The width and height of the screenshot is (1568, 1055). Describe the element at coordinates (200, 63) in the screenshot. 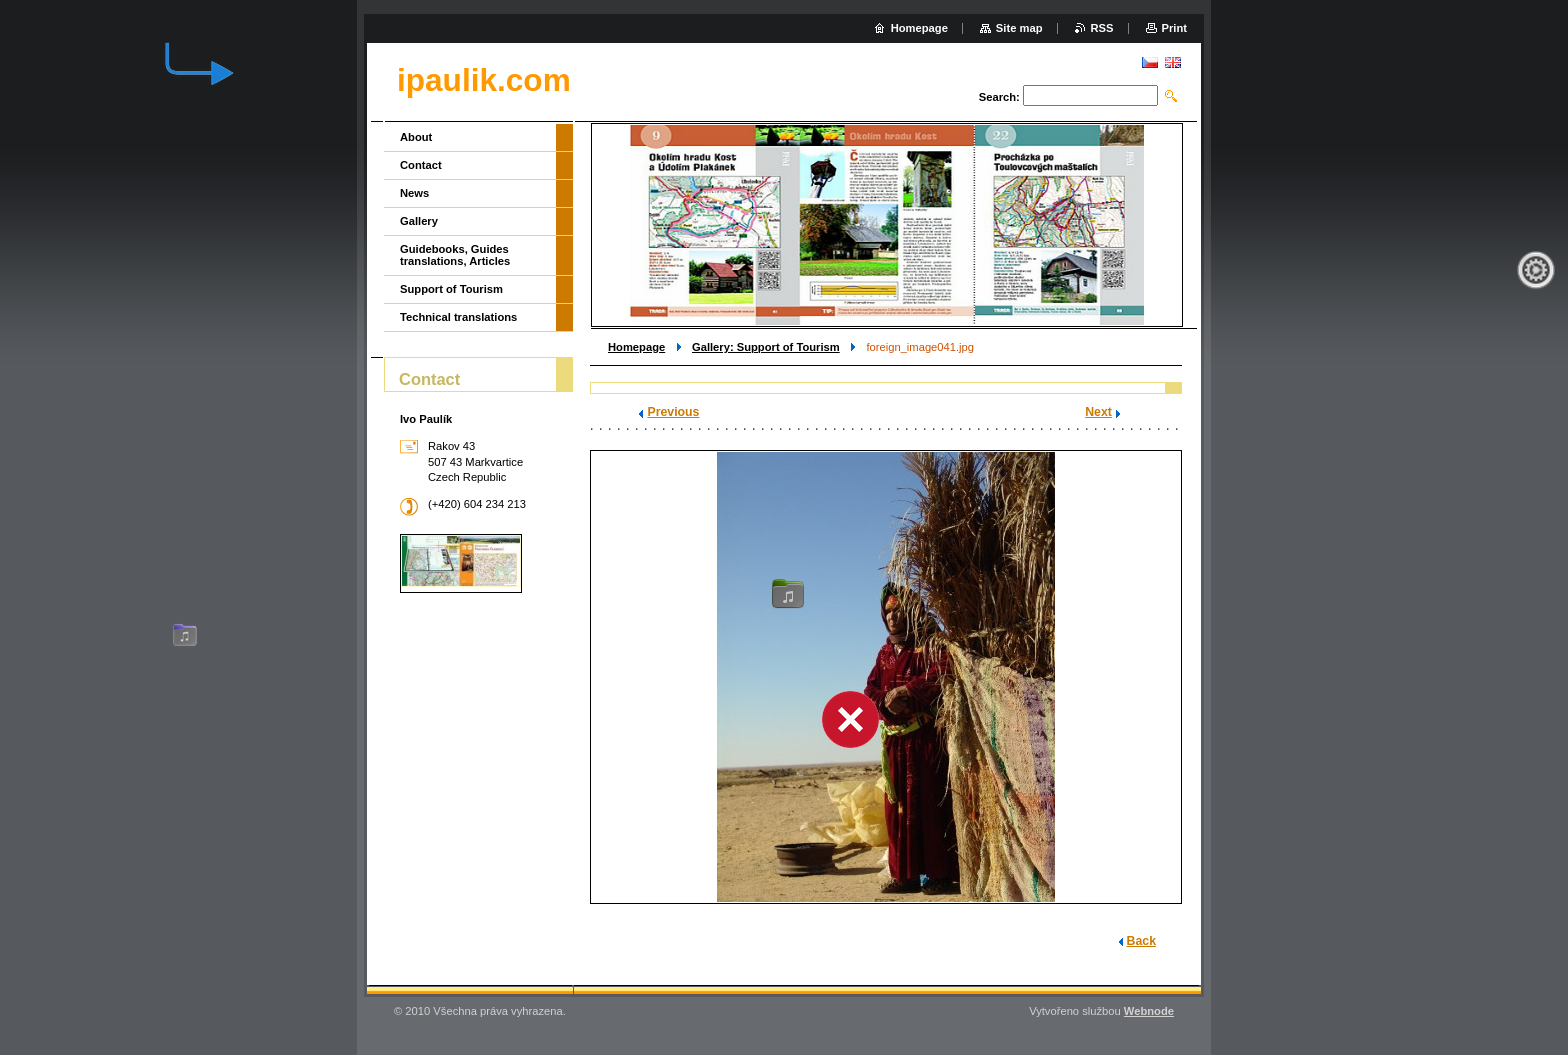

I see `forward an email message` at that location.